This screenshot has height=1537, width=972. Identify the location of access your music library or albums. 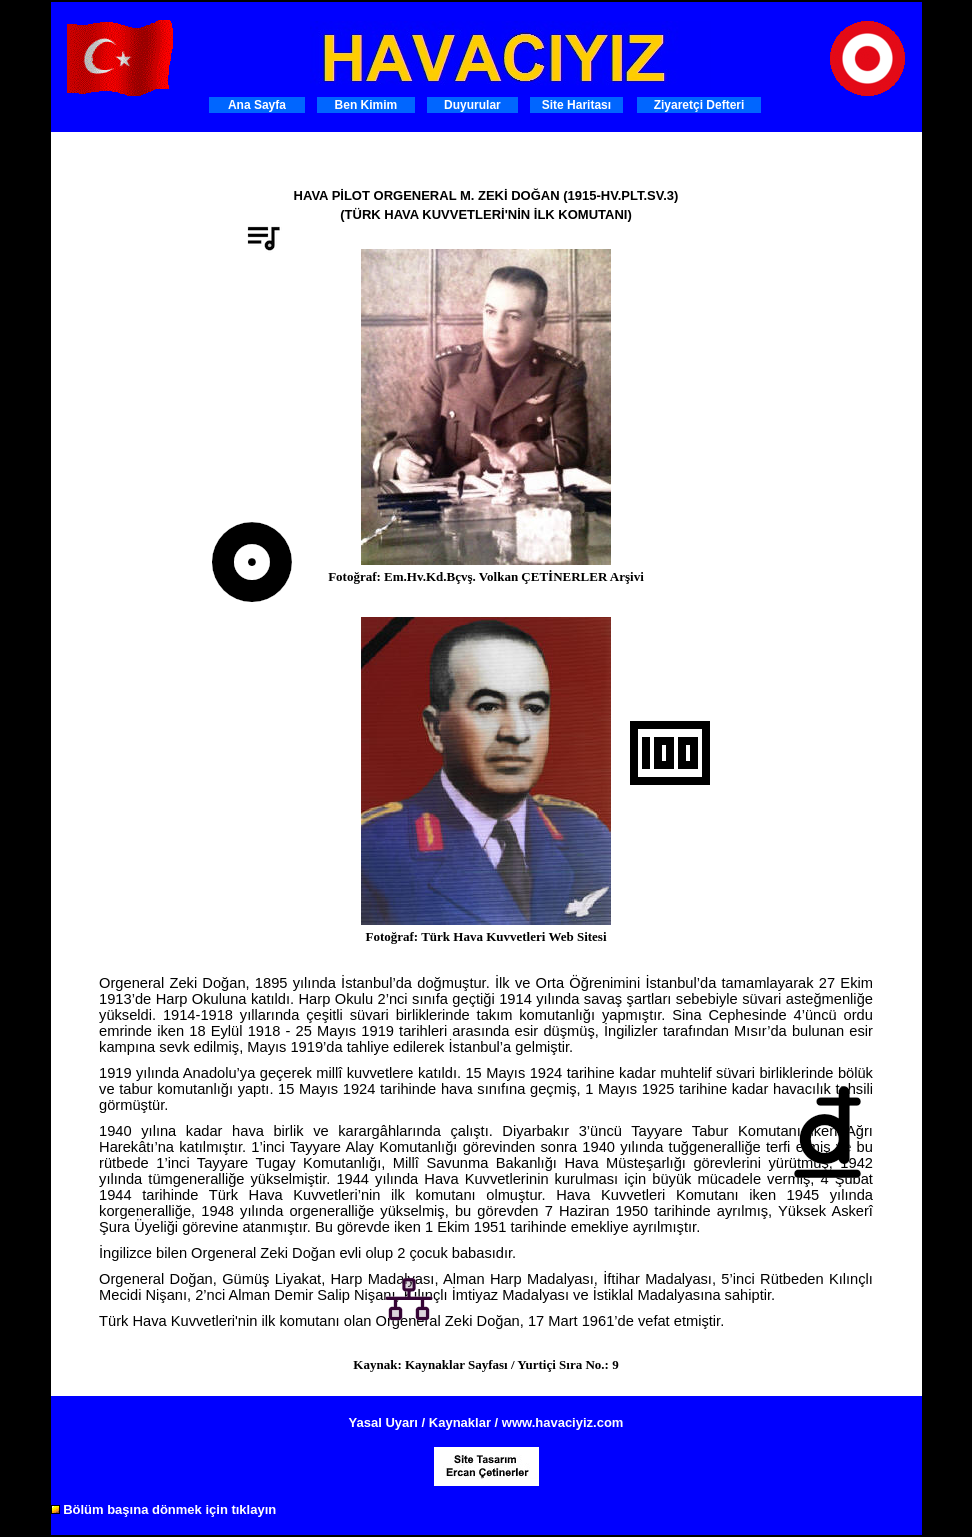
(252, 562).